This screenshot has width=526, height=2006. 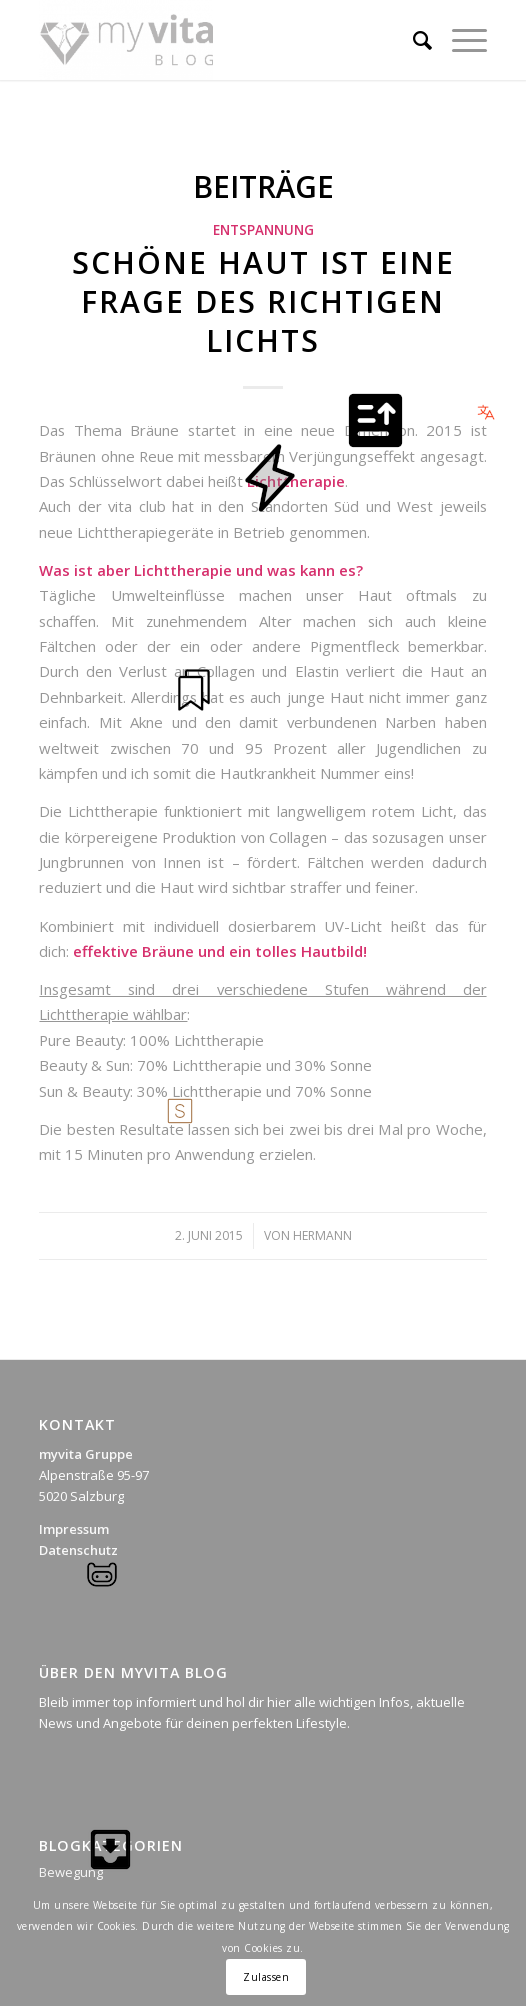 I want to click on link to Stripe payment services, so click(x=180, y=1111).